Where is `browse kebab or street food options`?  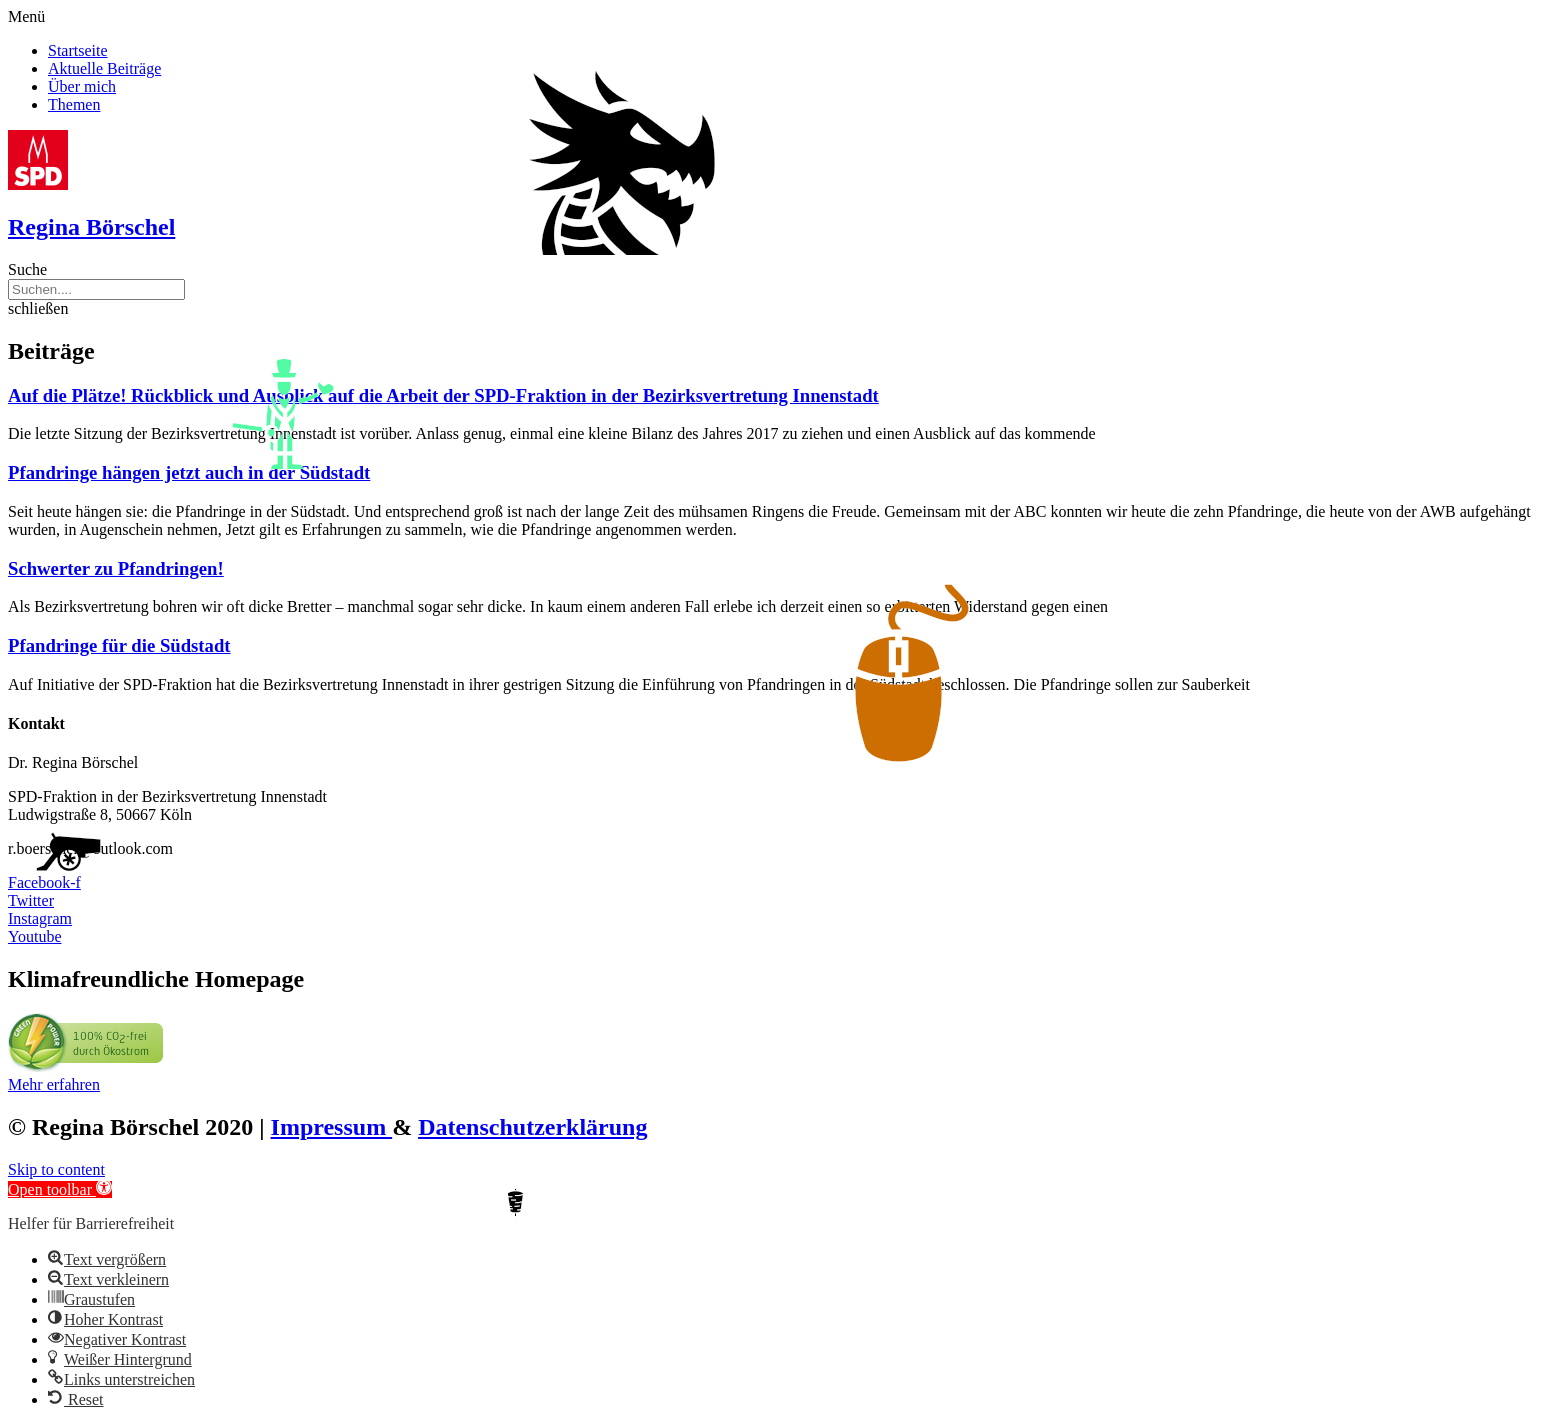
browse kebab or street food options is located at coordinates (515, 1202).